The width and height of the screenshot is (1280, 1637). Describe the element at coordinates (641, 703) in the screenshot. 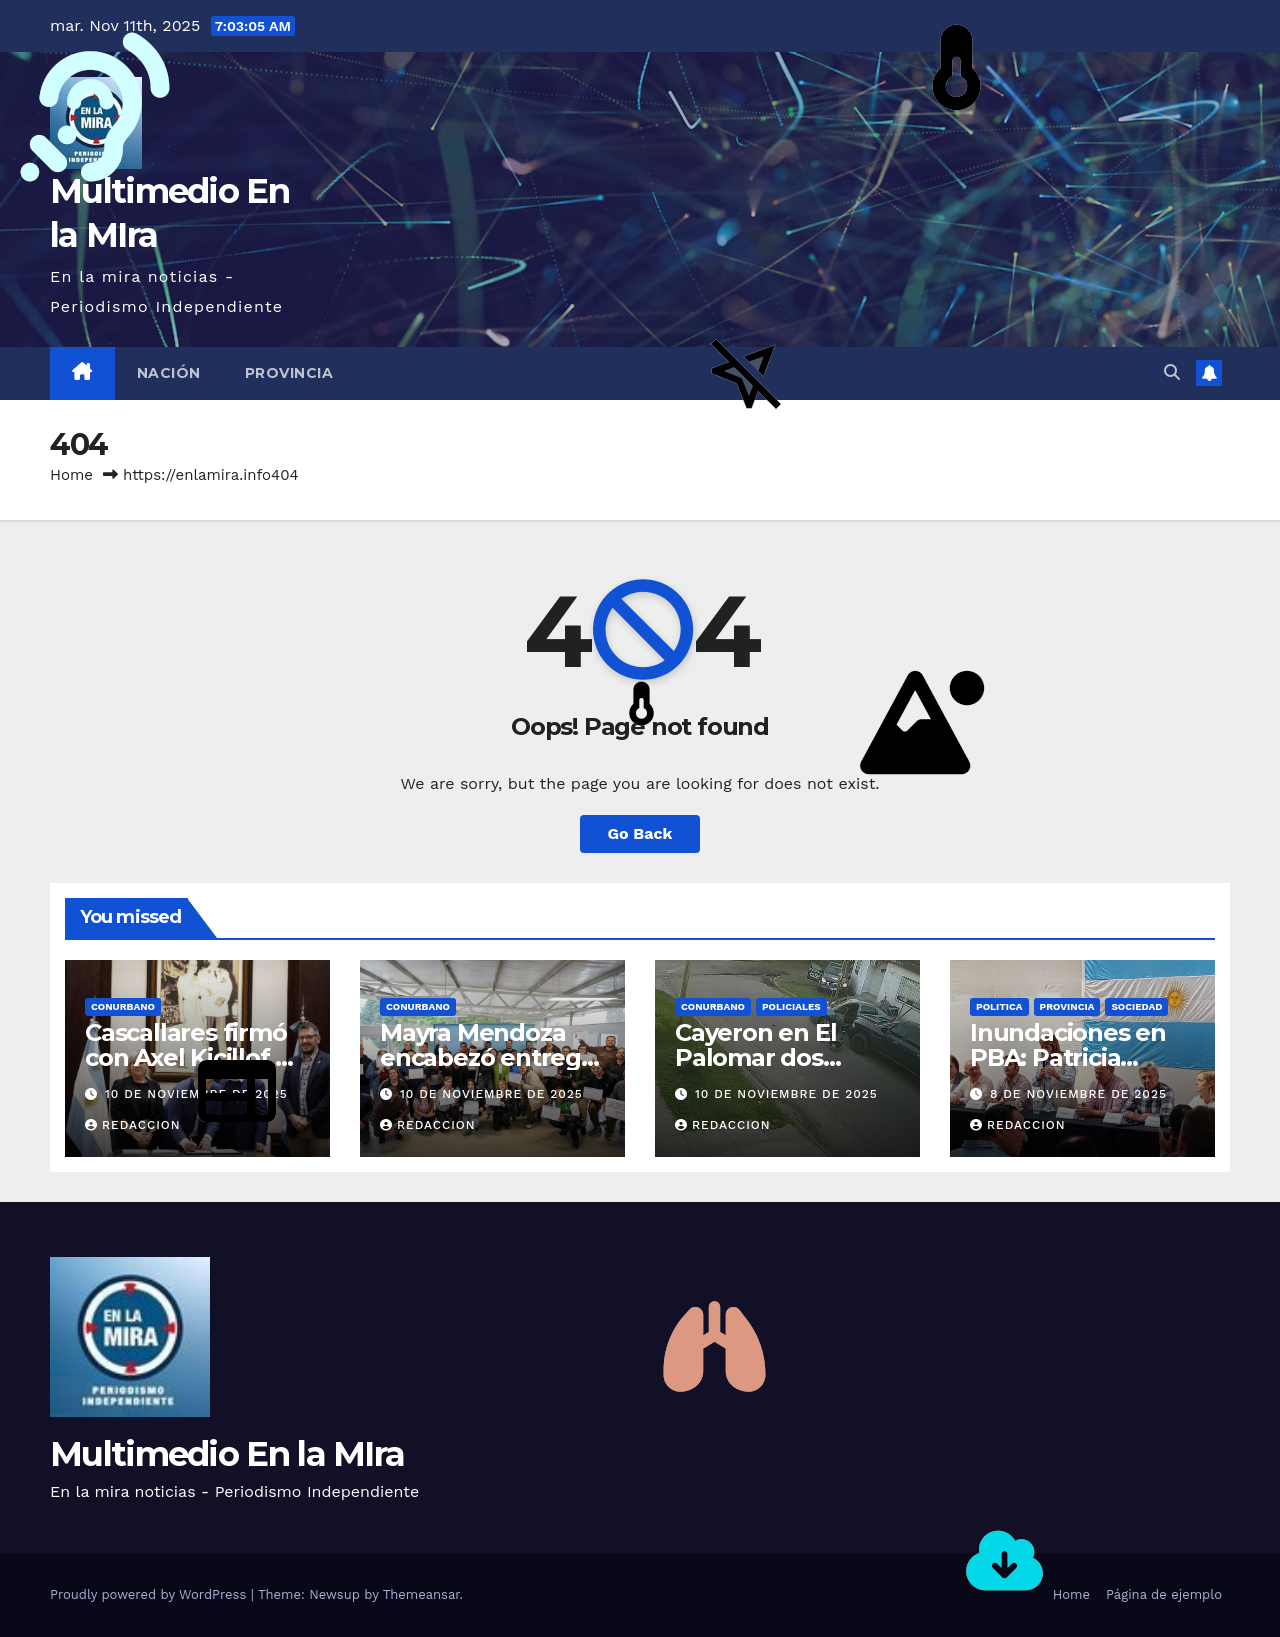

I see `indicates moderate or medium temperature level` at that location.